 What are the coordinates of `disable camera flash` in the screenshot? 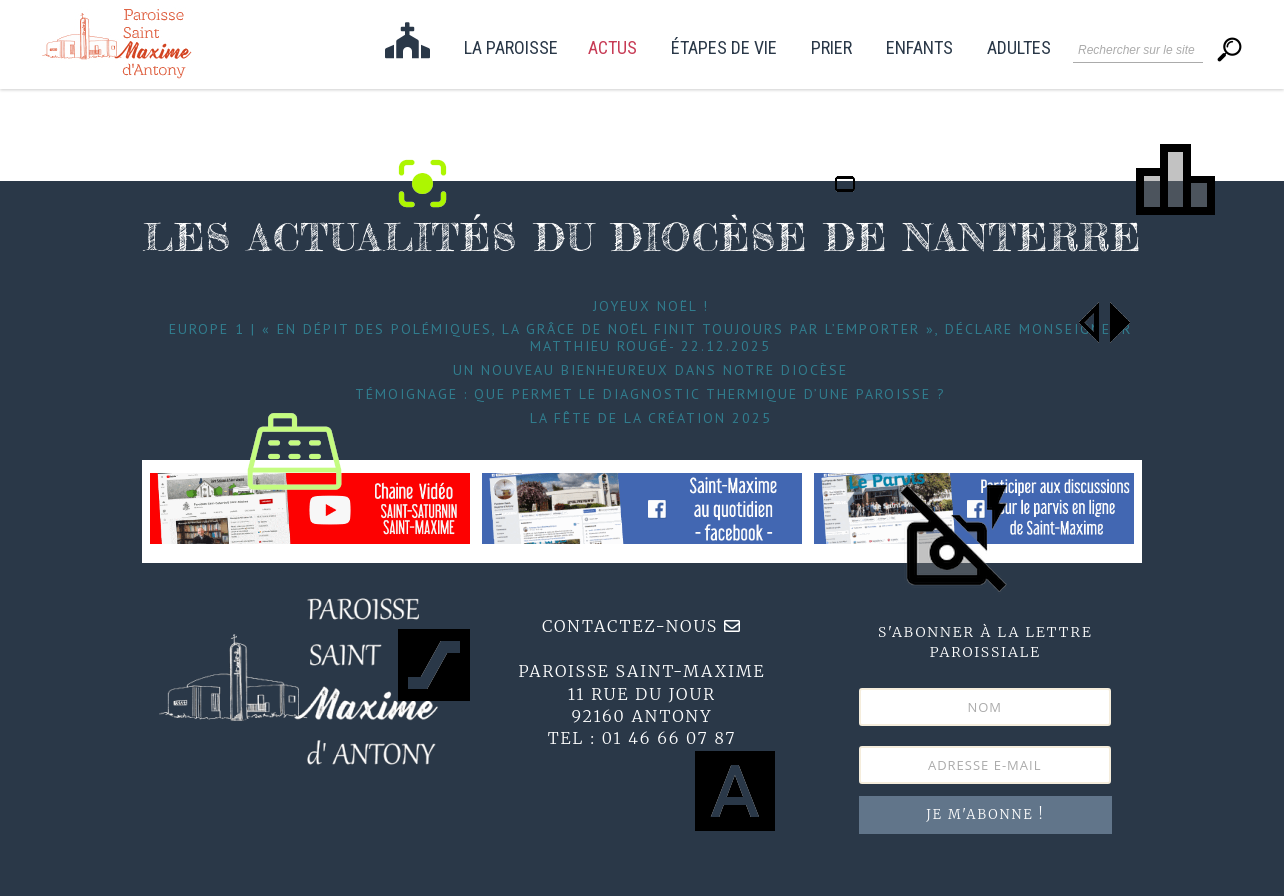 It's located at (957, 535).